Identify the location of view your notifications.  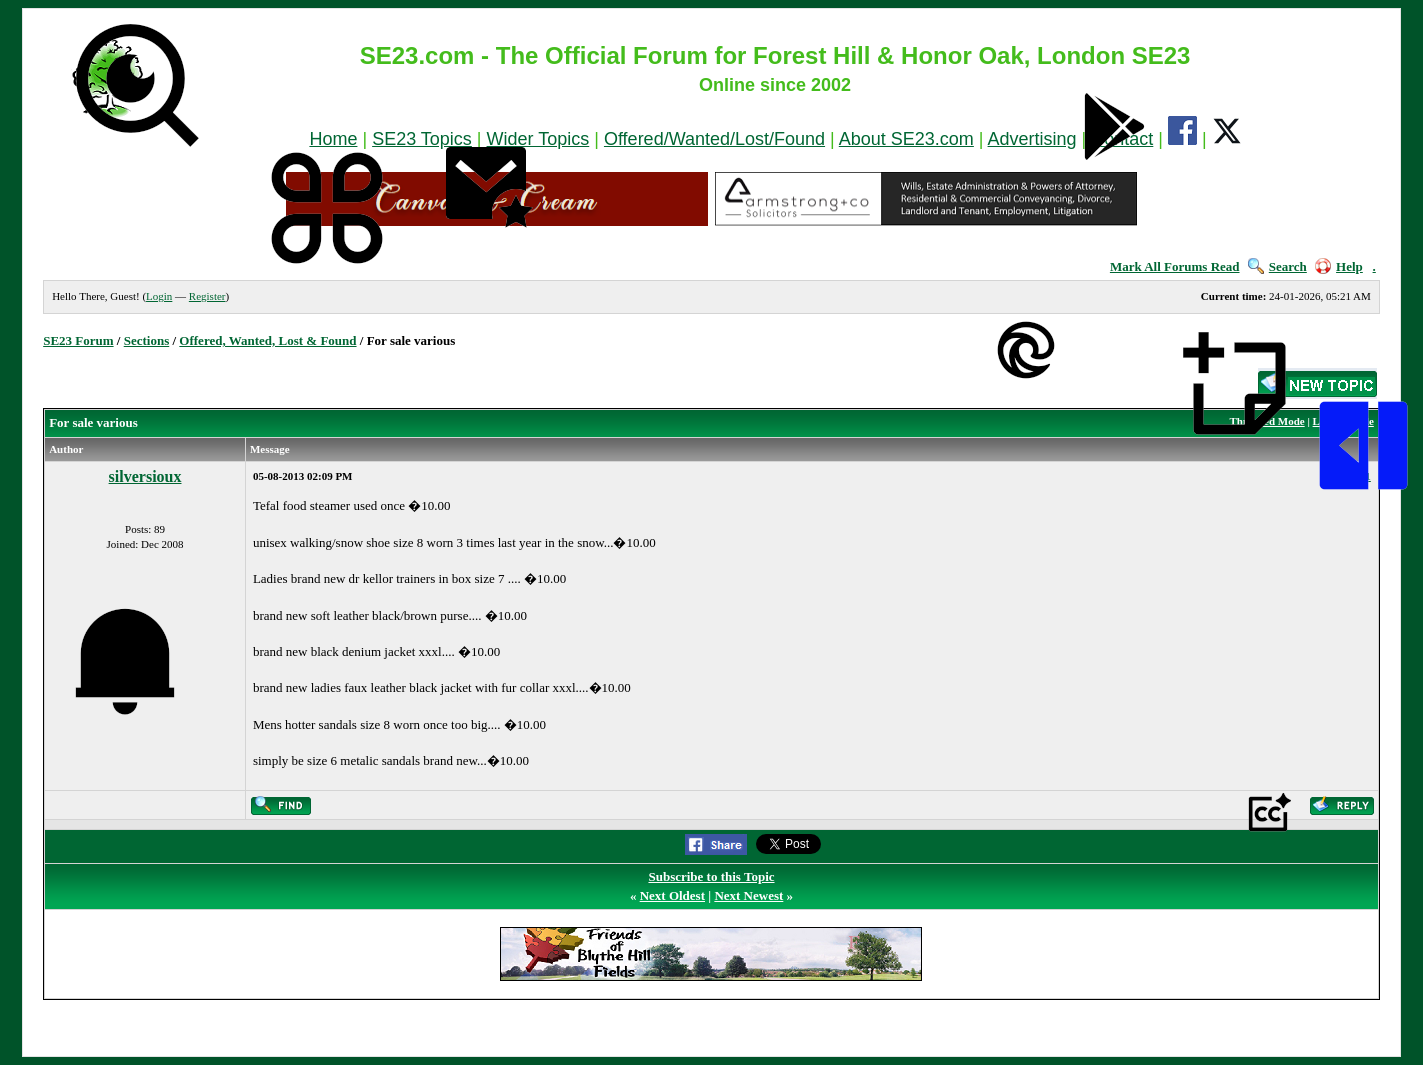
(125, 658).